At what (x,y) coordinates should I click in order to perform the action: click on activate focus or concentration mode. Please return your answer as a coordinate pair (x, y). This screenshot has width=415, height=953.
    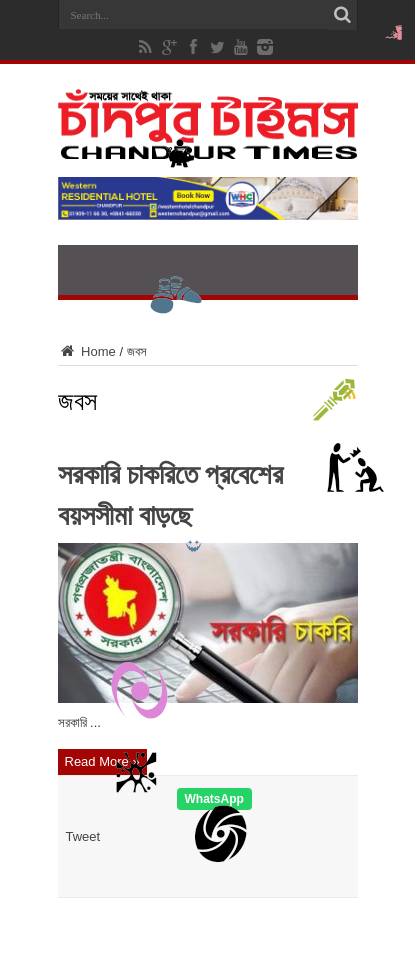
    Looking at the image, I should click on (139, 691).